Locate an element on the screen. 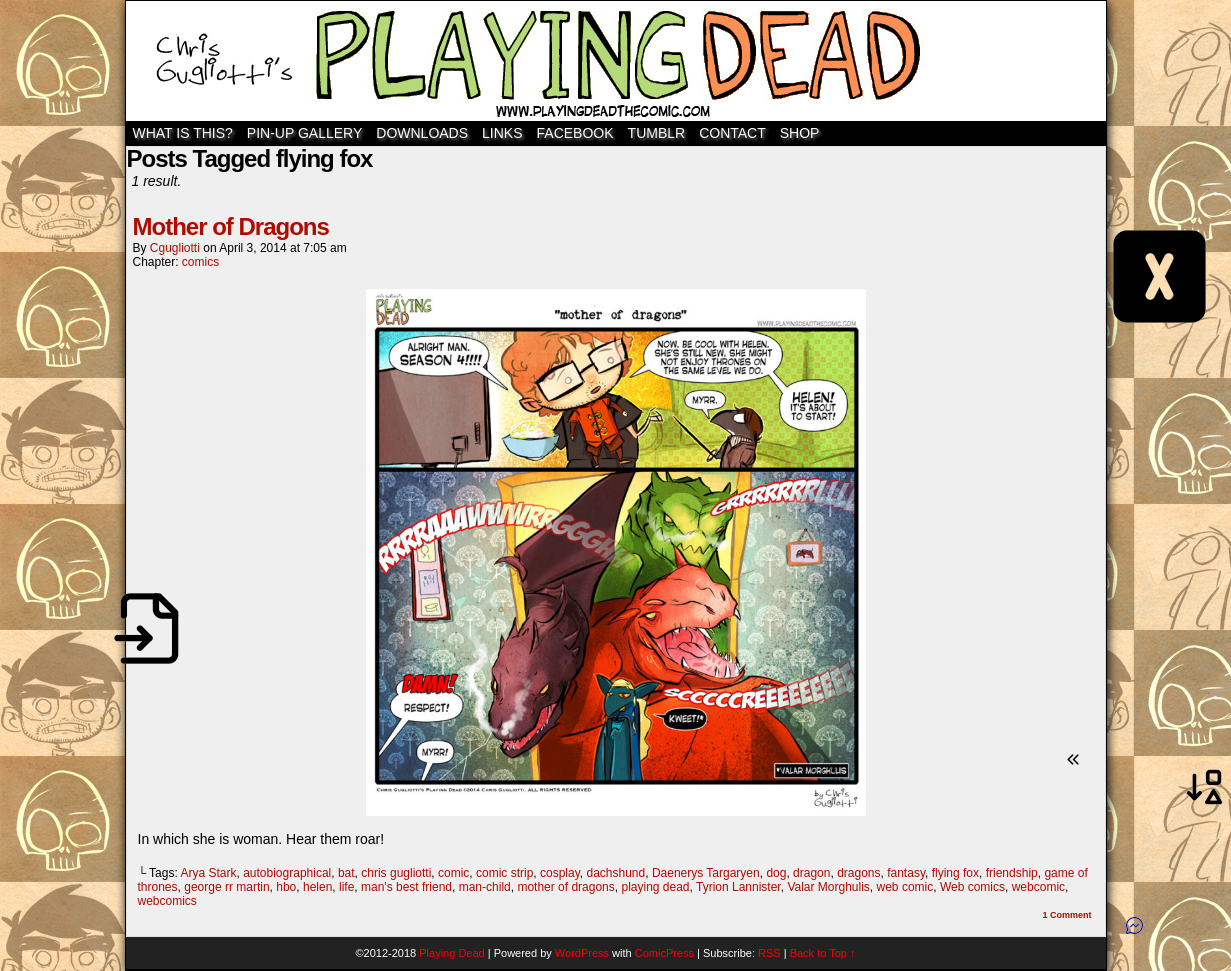 The height and width of the screenshot is (971, 1231). skip to previous item or beginning is located at coordinates (1073, 759).